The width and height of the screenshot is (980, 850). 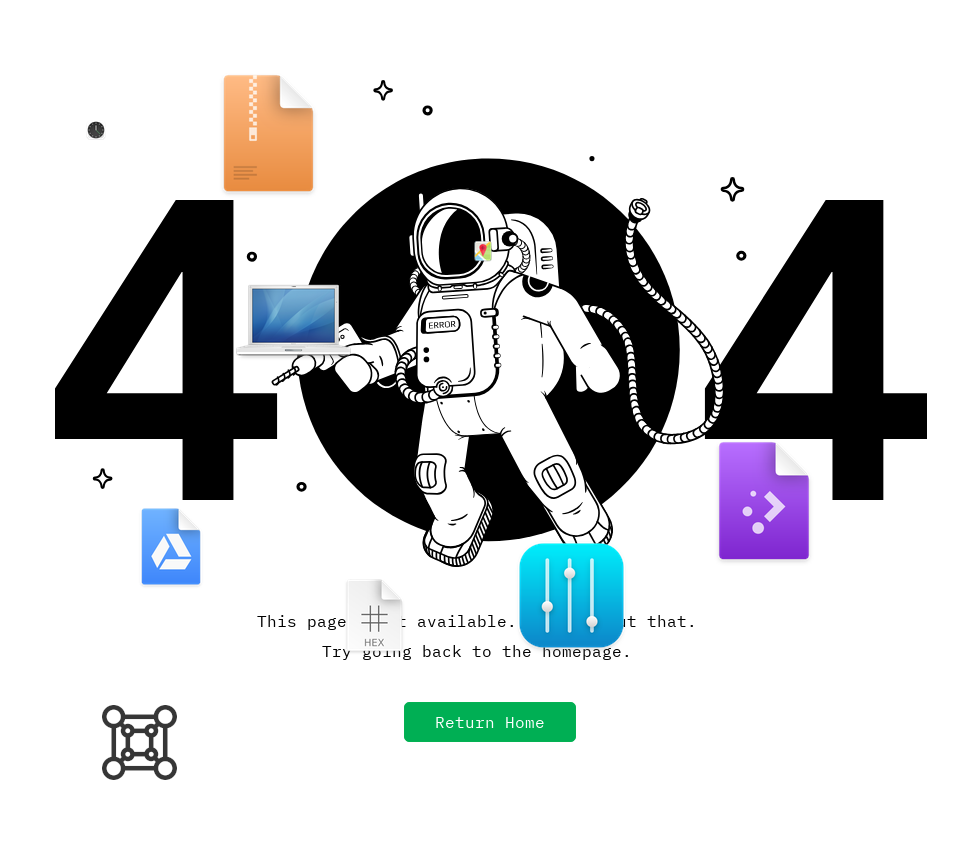 What do you see at coordinates (171, 548) in the screenshot?
I see `a google drive shortcut or linked file` at bounding box center [171, 548].